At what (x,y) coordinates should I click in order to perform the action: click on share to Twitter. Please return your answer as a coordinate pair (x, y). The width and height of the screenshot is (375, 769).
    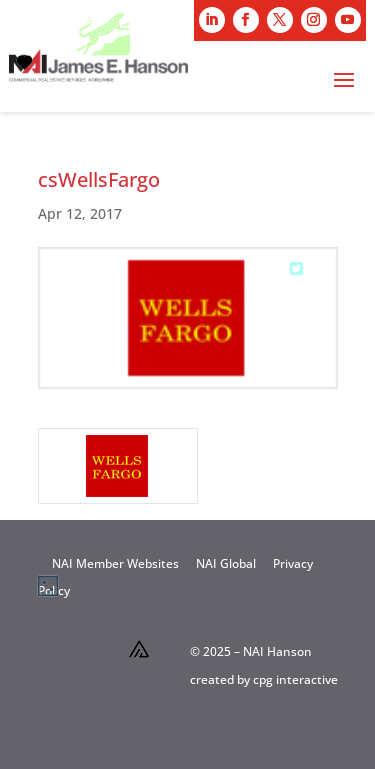
    Looking at the image, I should click on (296, 268).